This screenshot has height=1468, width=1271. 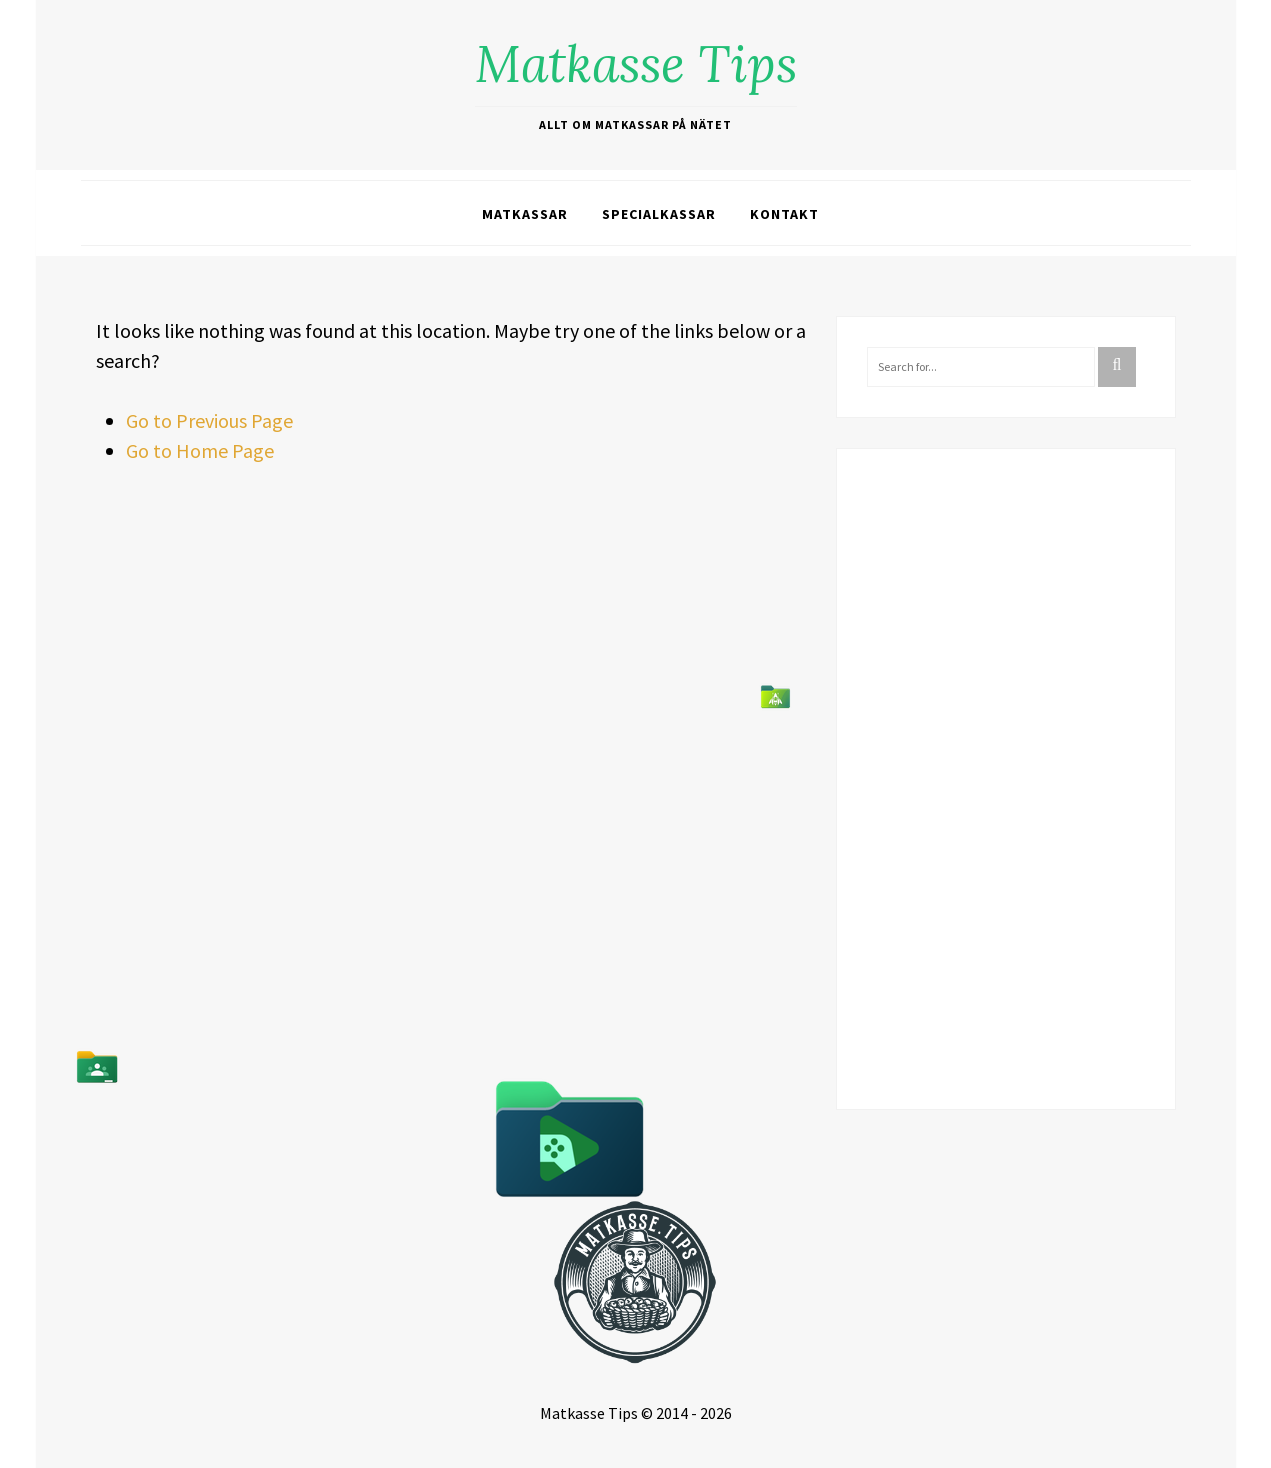 I want to click on open google classroom files folder, so click(x=97, y=1068).